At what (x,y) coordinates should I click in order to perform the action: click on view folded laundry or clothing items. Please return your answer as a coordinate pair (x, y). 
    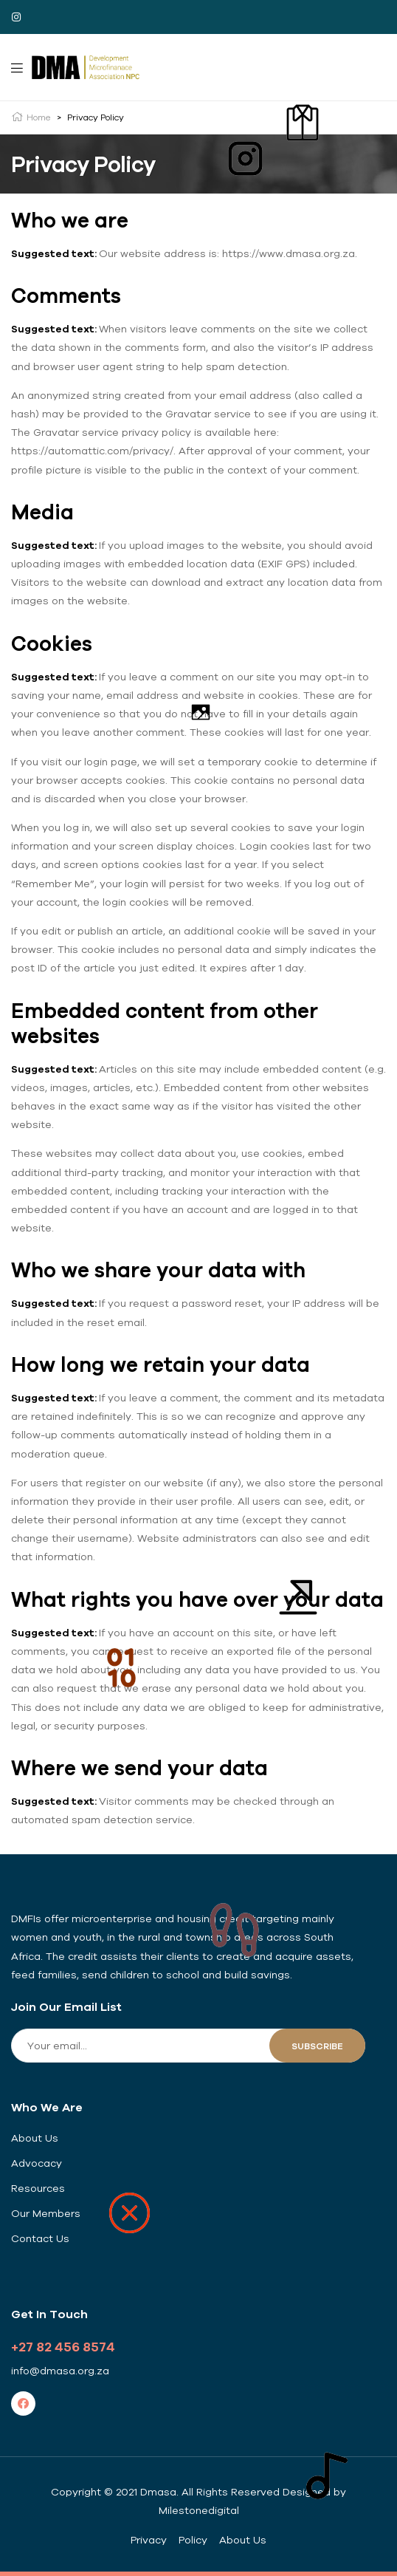
    Looking at the image, I should click on (303, 123).